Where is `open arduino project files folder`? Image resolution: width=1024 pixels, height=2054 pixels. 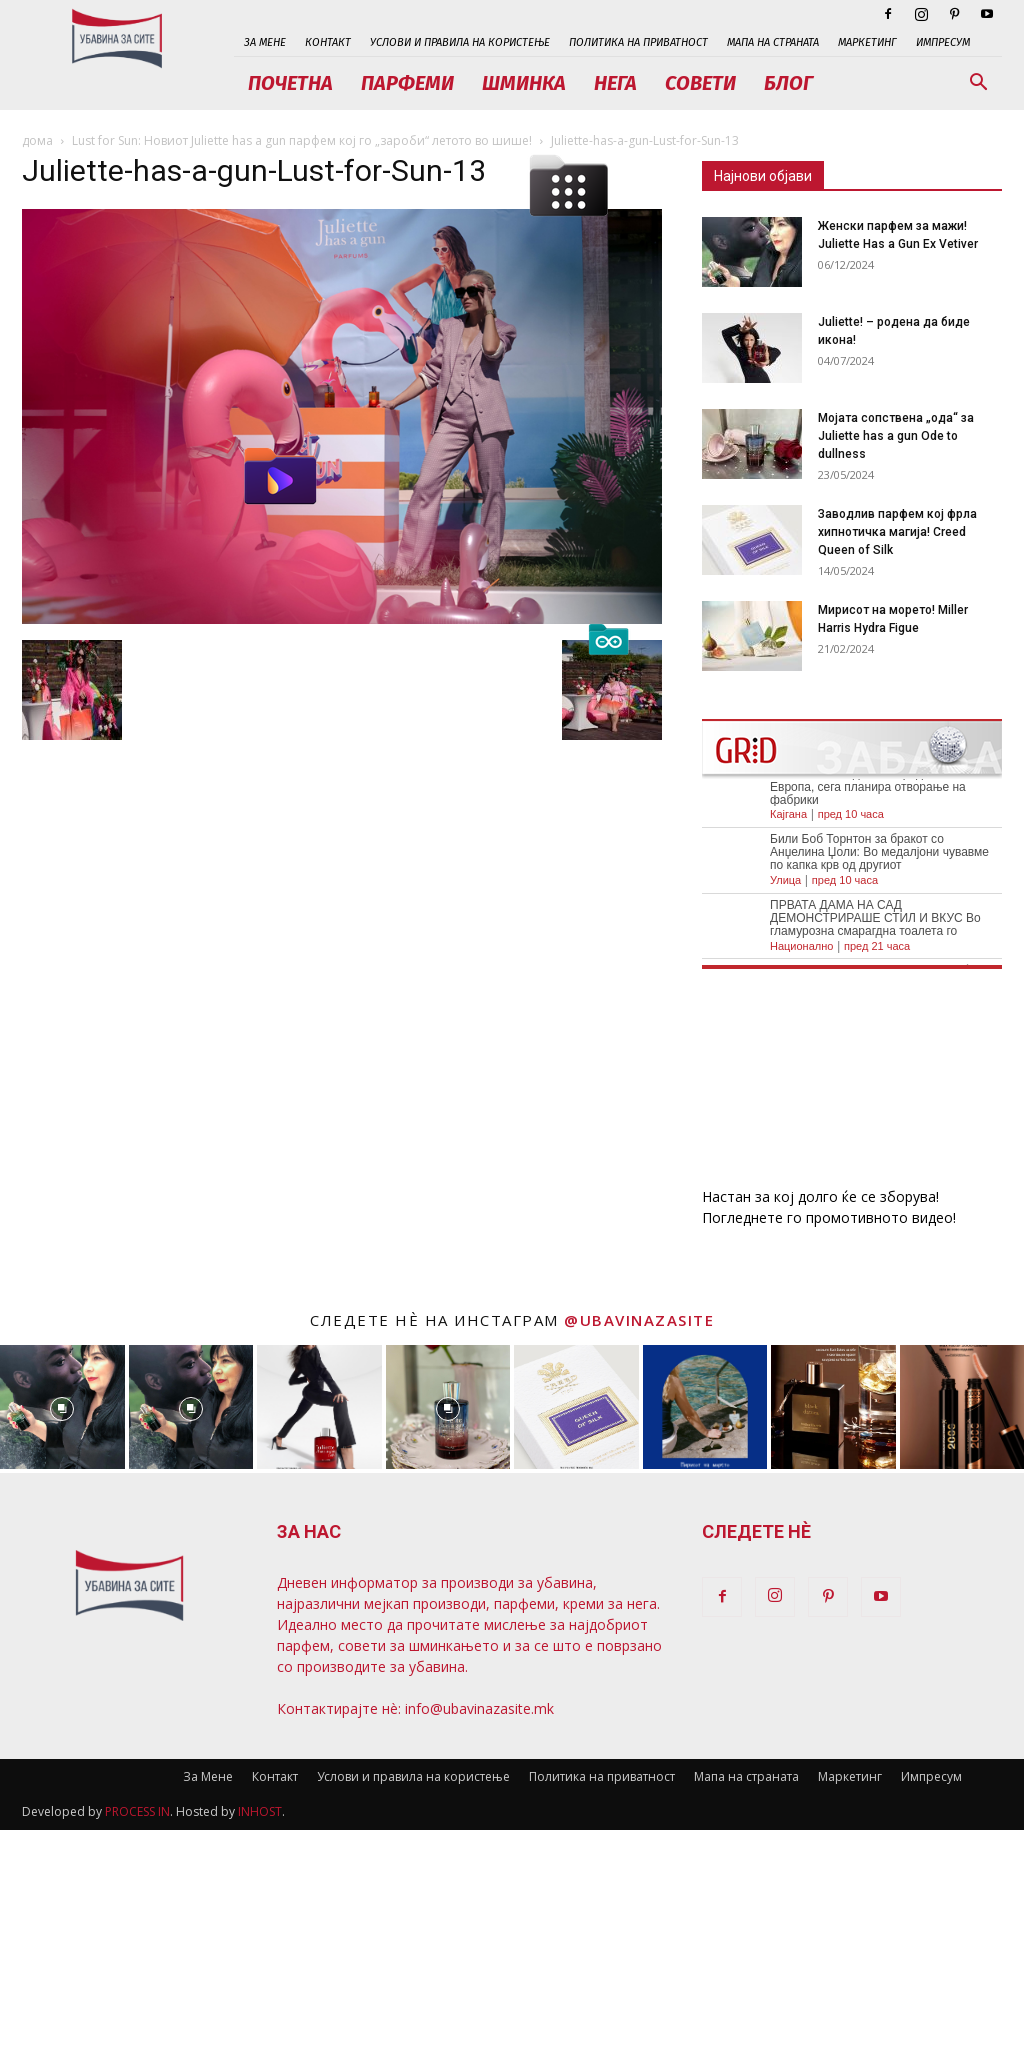
open arduino project files folder is located at coordinates (608, 640).